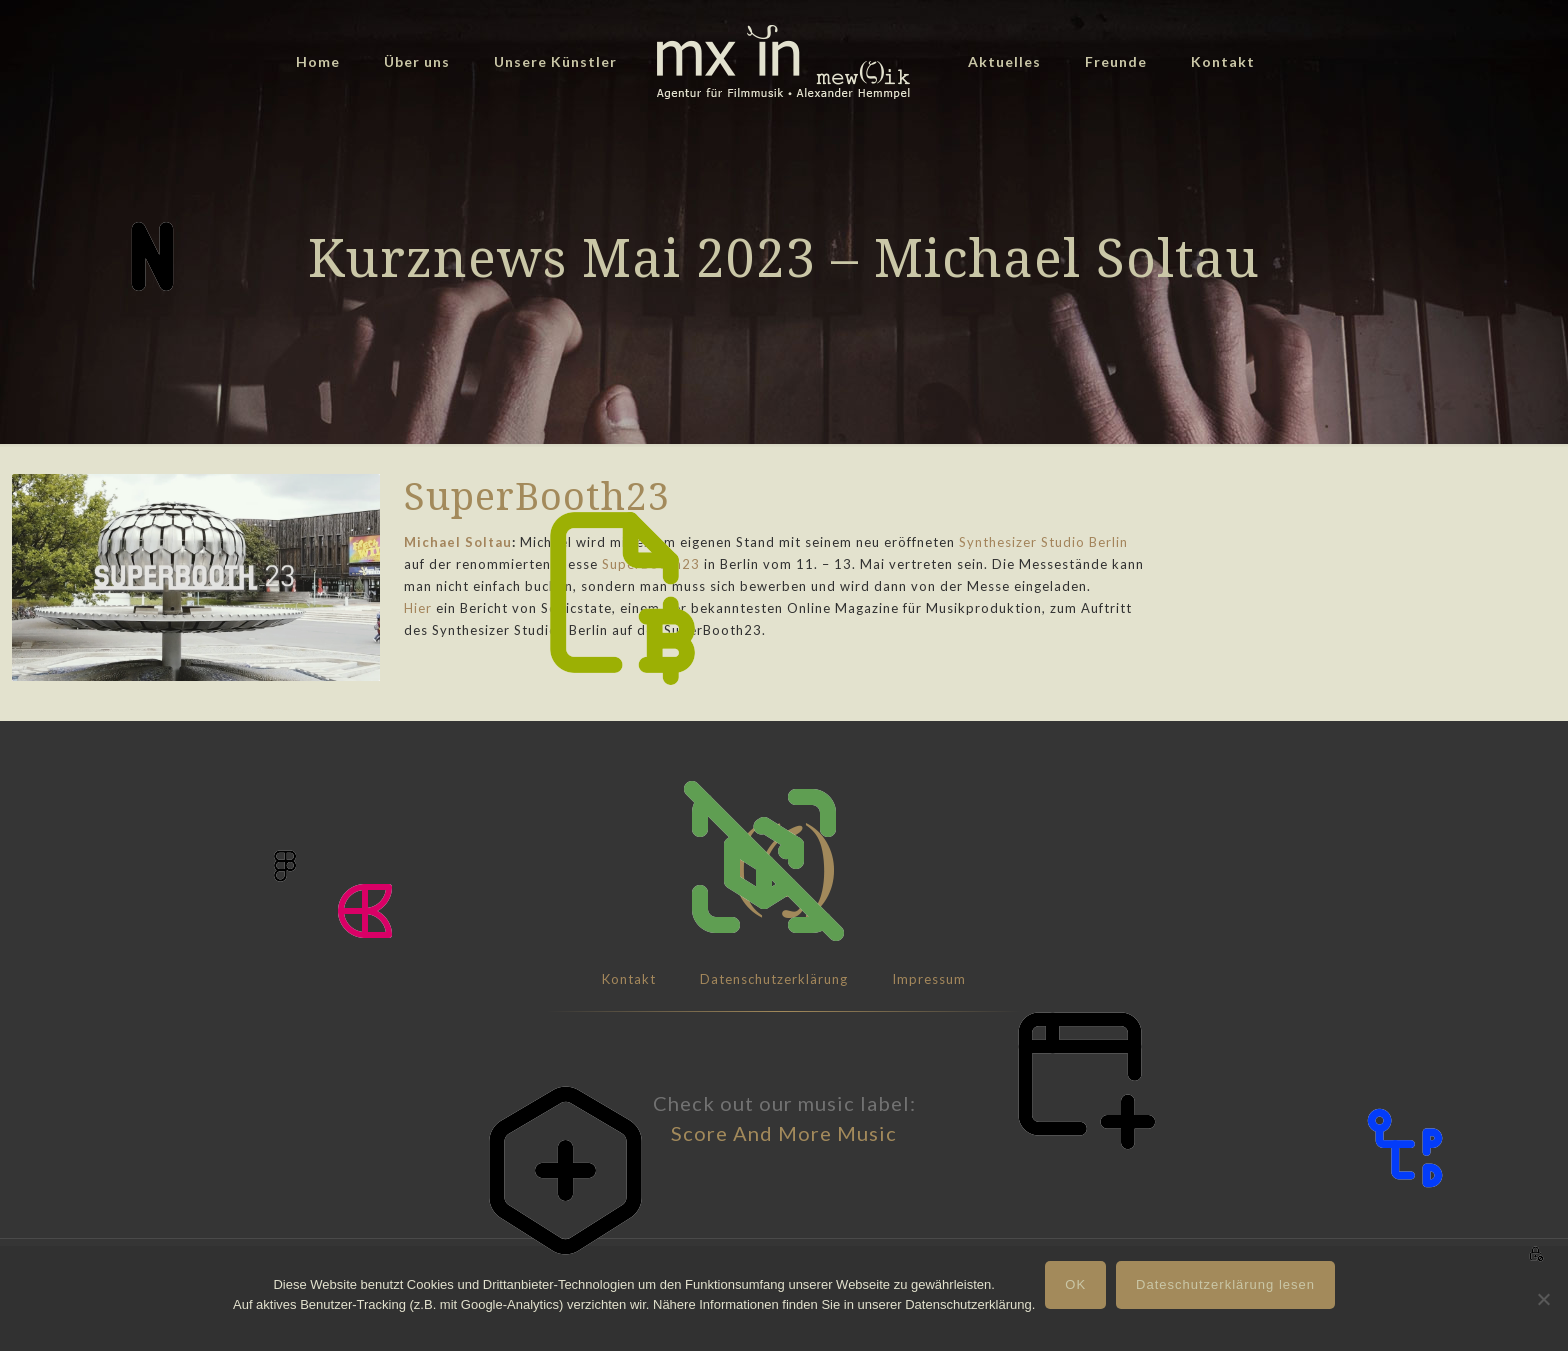 The height and width of the screenshot is (1351, 1568). I want to click on cancel or revoke access permissions, so click(1535, 1253).